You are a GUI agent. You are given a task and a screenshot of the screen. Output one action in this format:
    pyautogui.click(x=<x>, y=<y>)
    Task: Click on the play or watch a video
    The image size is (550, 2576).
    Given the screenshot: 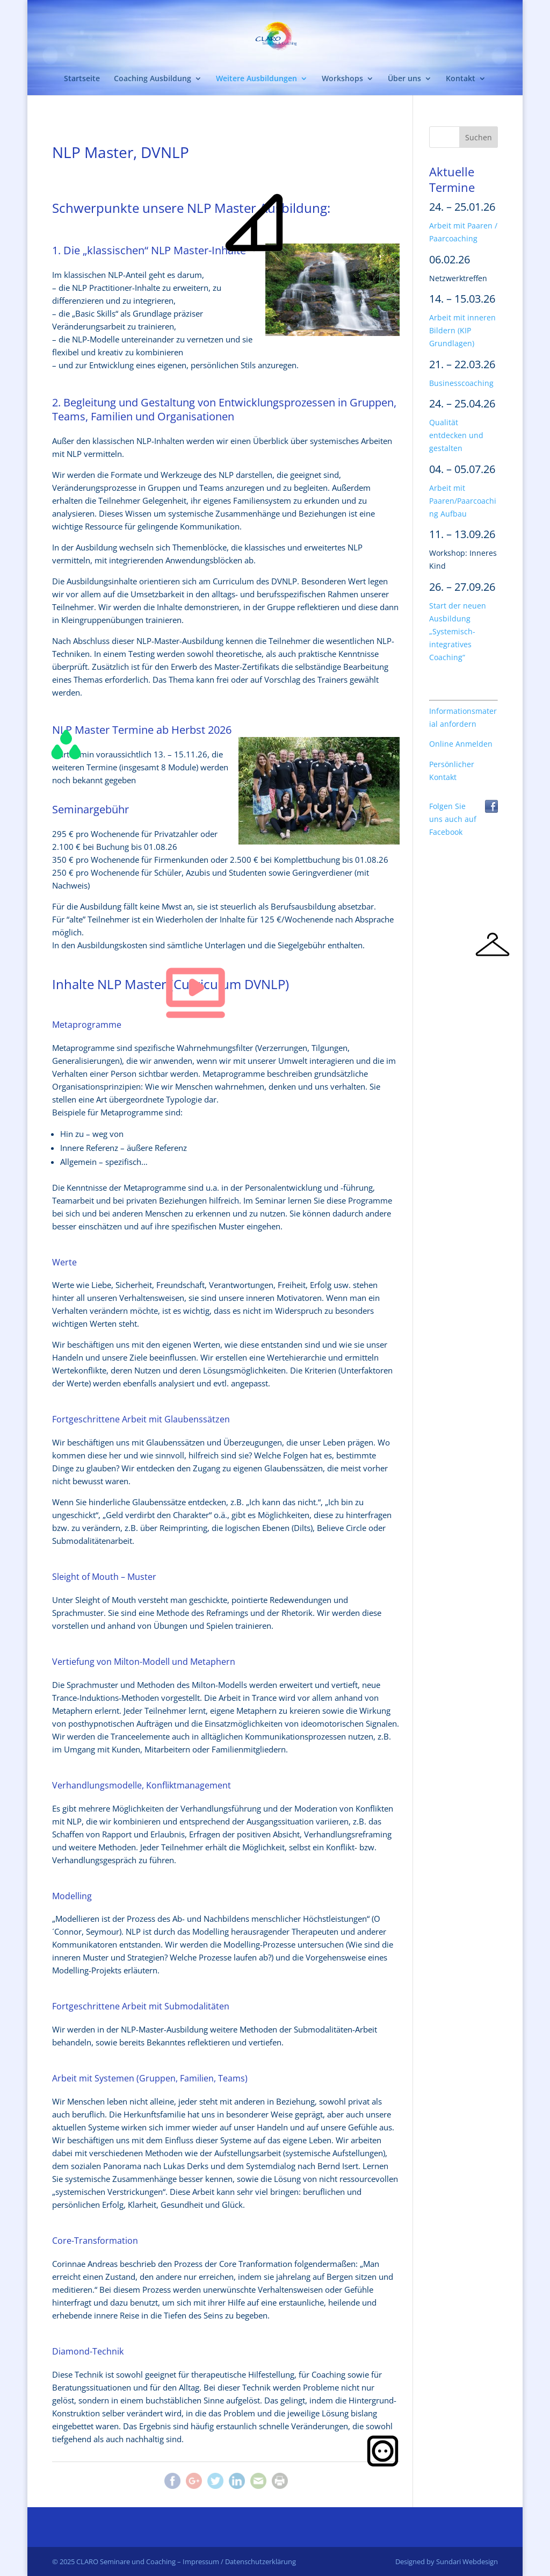 What is the action you would take?
    pyautogui.click(x=196, y=993)
    